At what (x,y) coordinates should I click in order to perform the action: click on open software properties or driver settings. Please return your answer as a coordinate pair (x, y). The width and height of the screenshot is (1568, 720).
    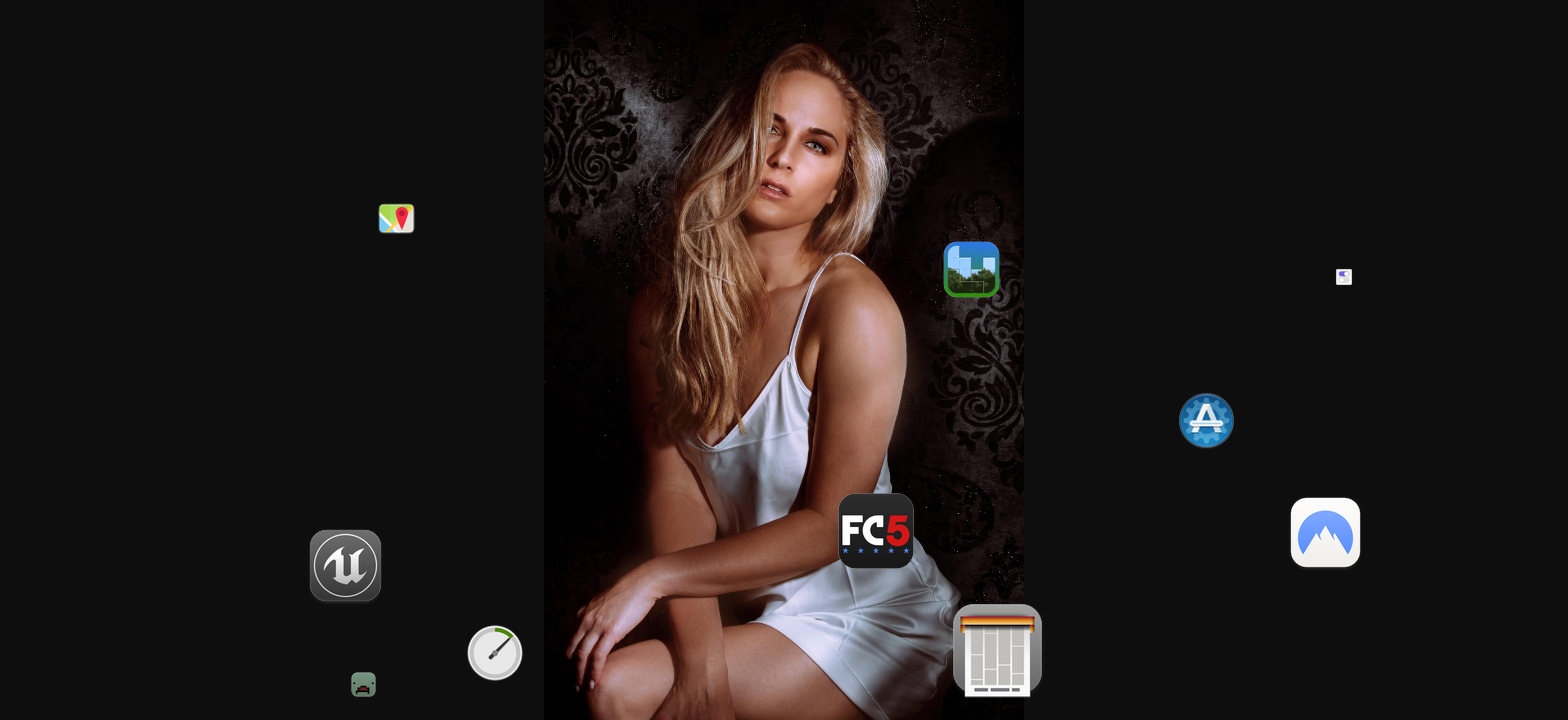
    Looking at the image, I should click on (1206, 420).